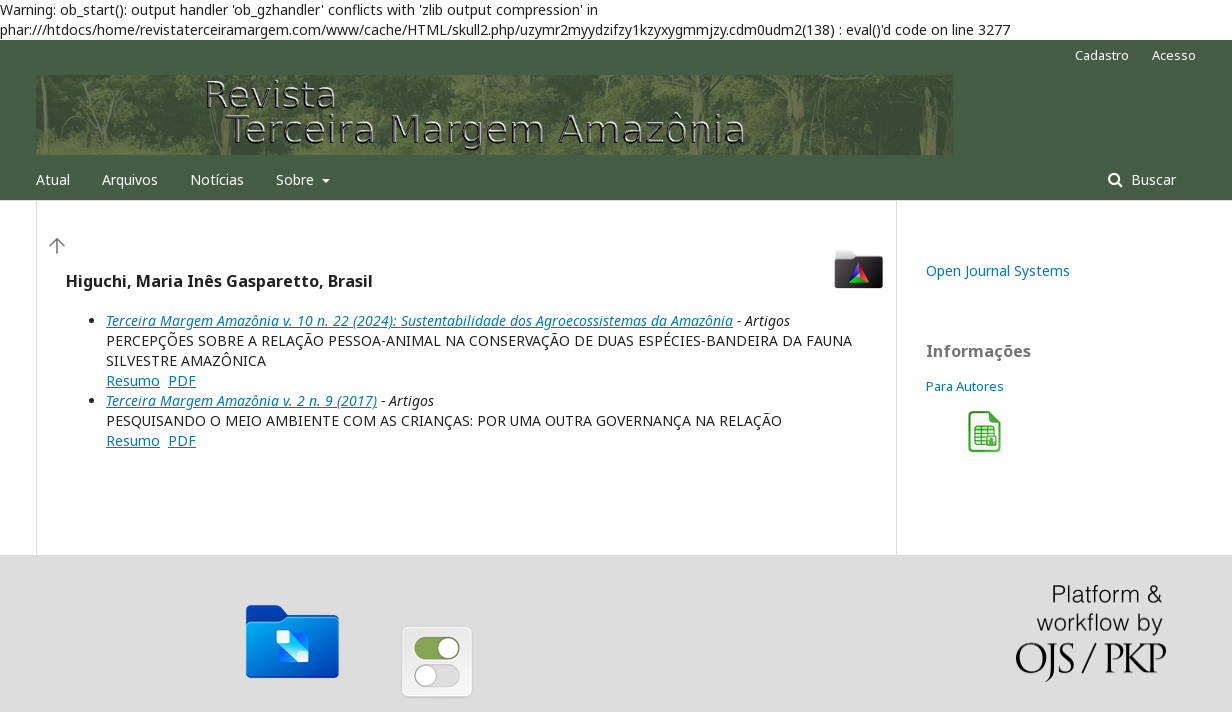  I want to click on upload file or content, so click(57, 246).